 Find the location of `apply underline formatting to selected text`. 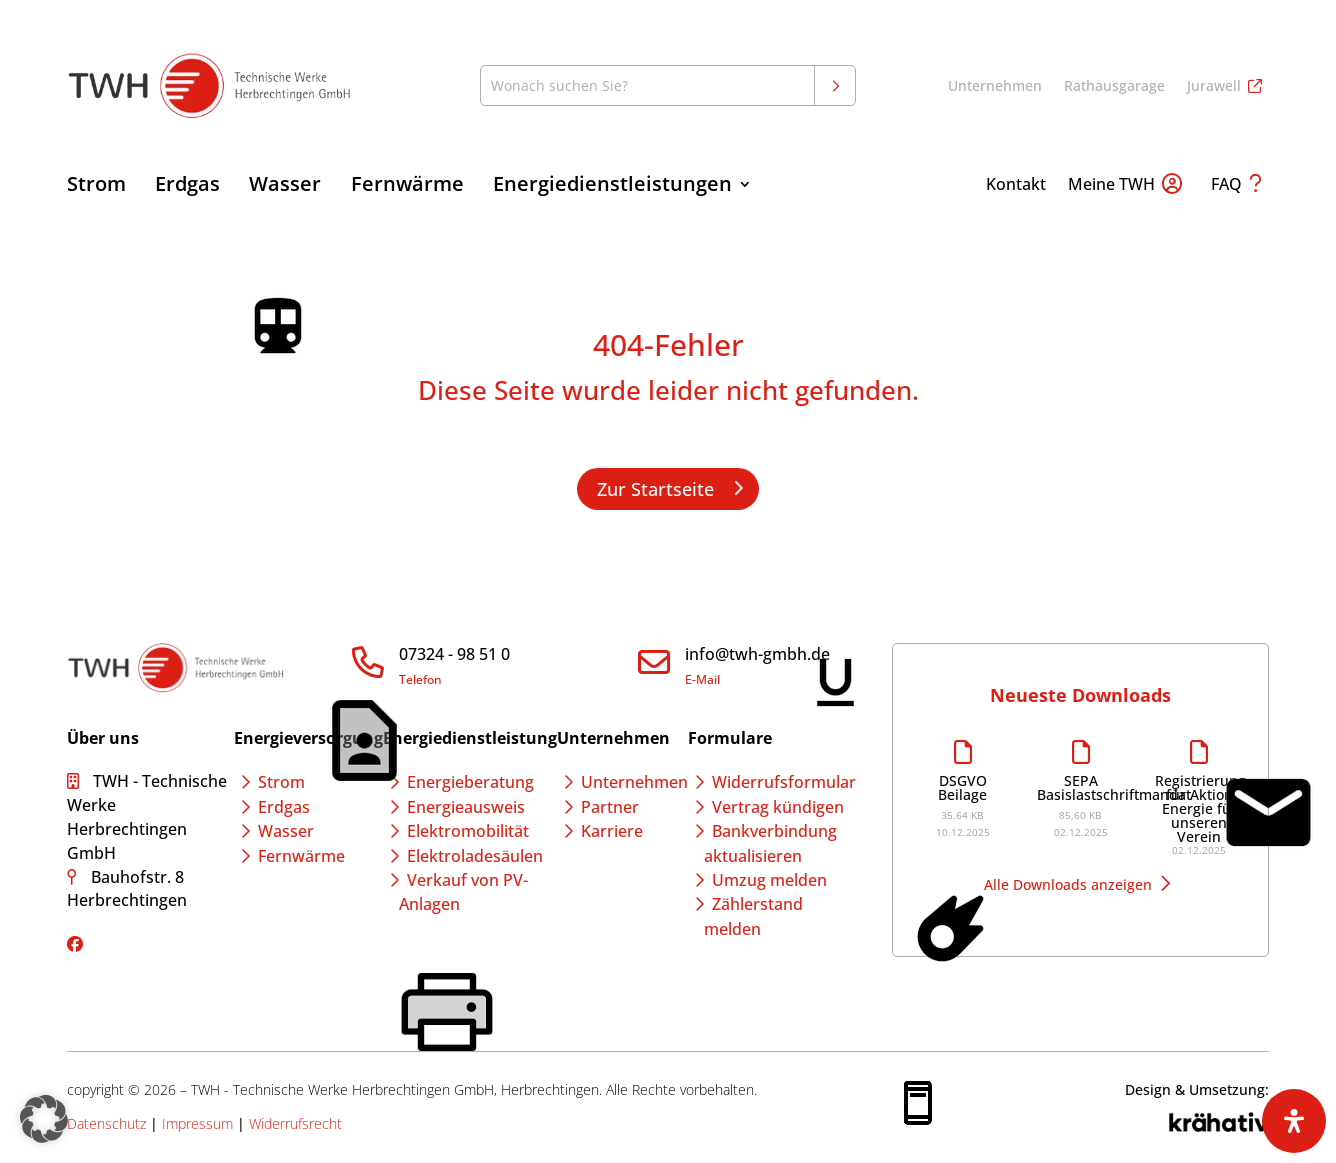

apply underline formatting to selected text is located at coordinates (835, 682).